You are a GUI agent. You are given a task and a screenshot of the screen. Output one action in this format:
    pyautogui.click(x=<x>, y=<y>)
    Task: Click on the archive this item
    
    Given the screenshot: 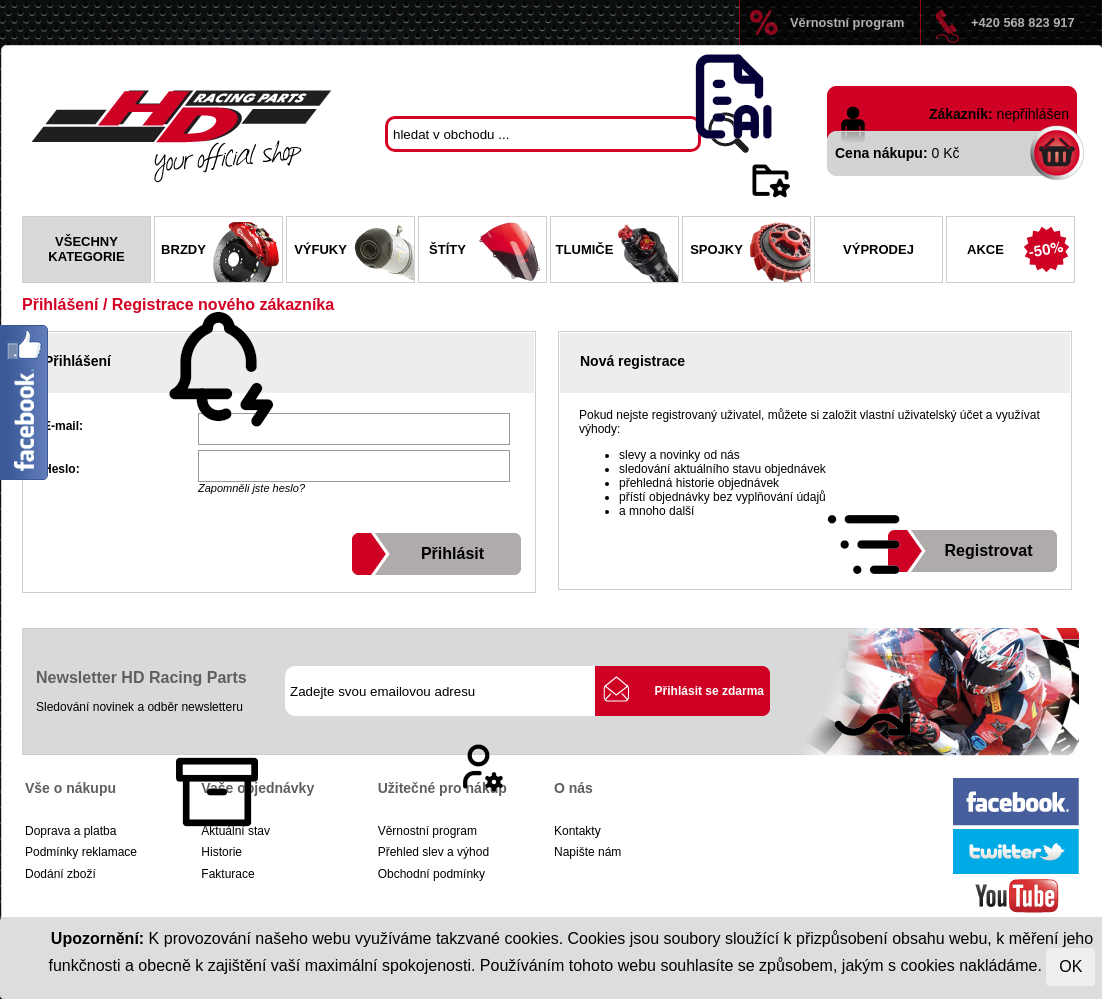 What is the action you would take?
    pyautogui.click(x=217, y=792)
    